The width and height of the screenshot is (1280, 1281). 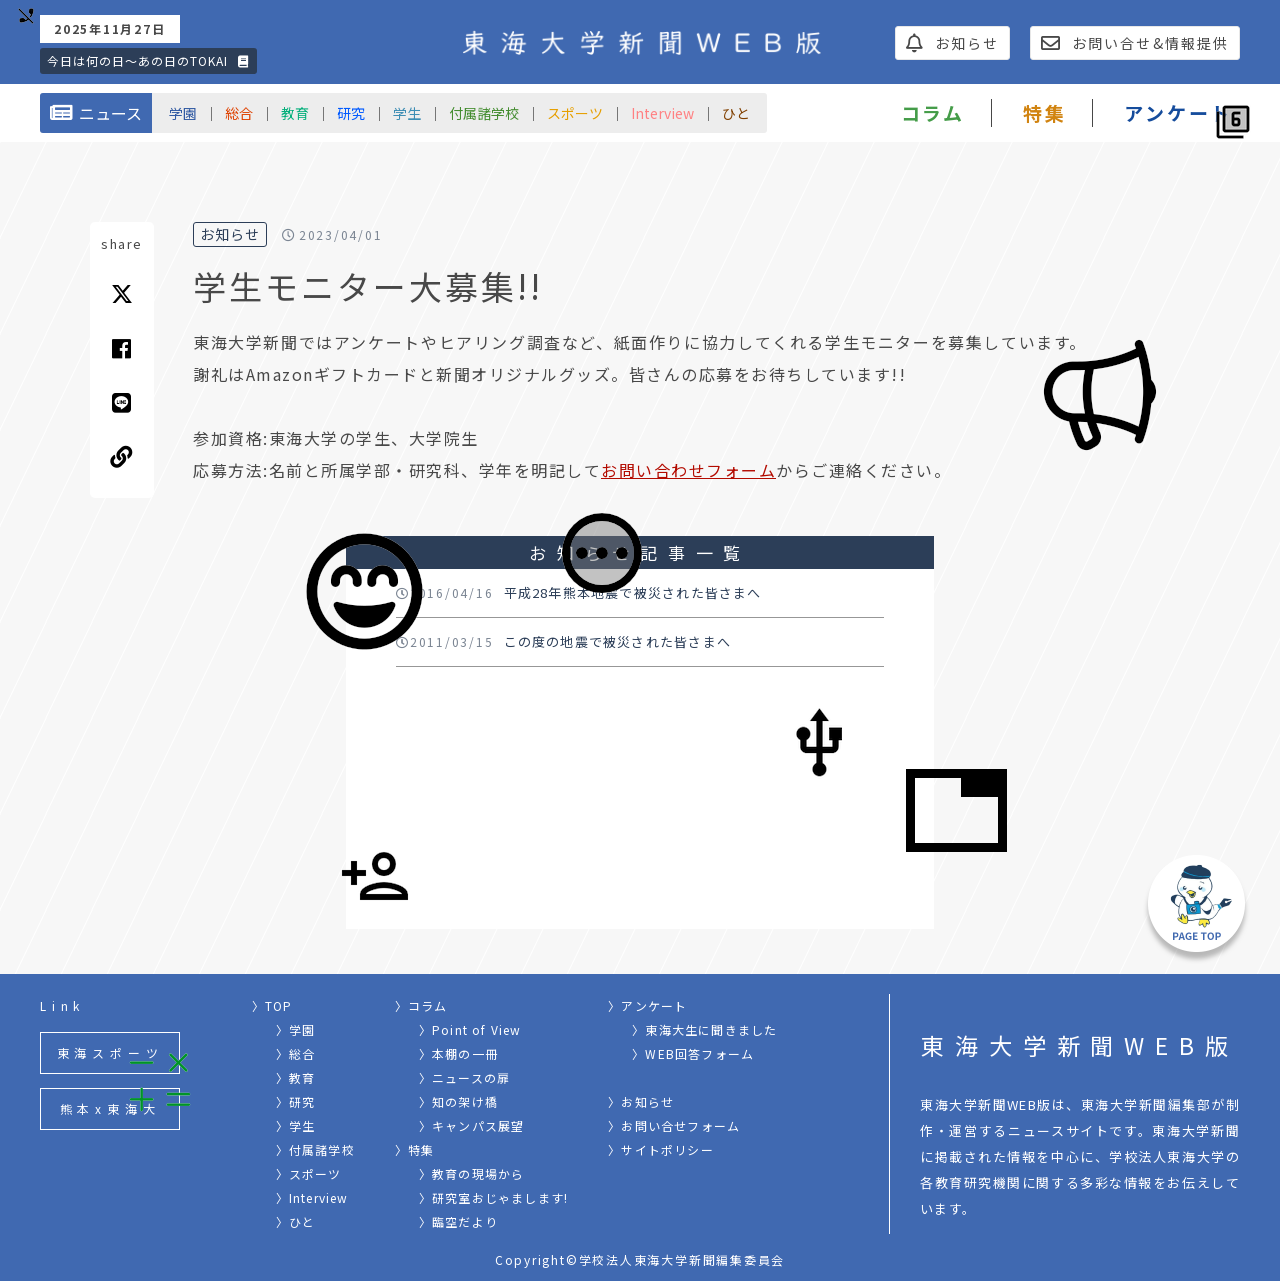 I want to click on indicates phone calls are disabled or unavailable, so click(x=26, y=15).